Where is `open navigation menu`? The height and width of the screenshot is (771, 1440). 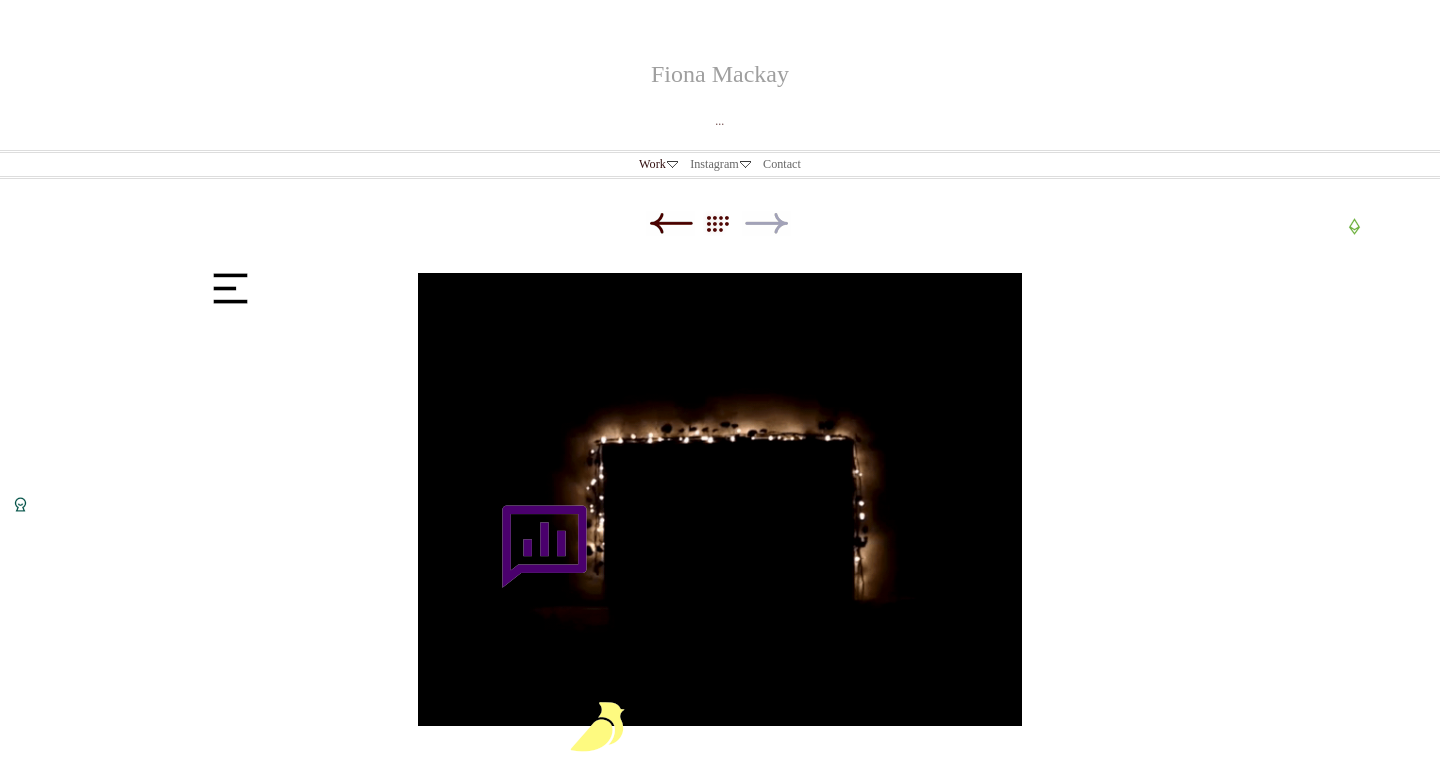 open navigation menu is located at coordinates (230, 288).